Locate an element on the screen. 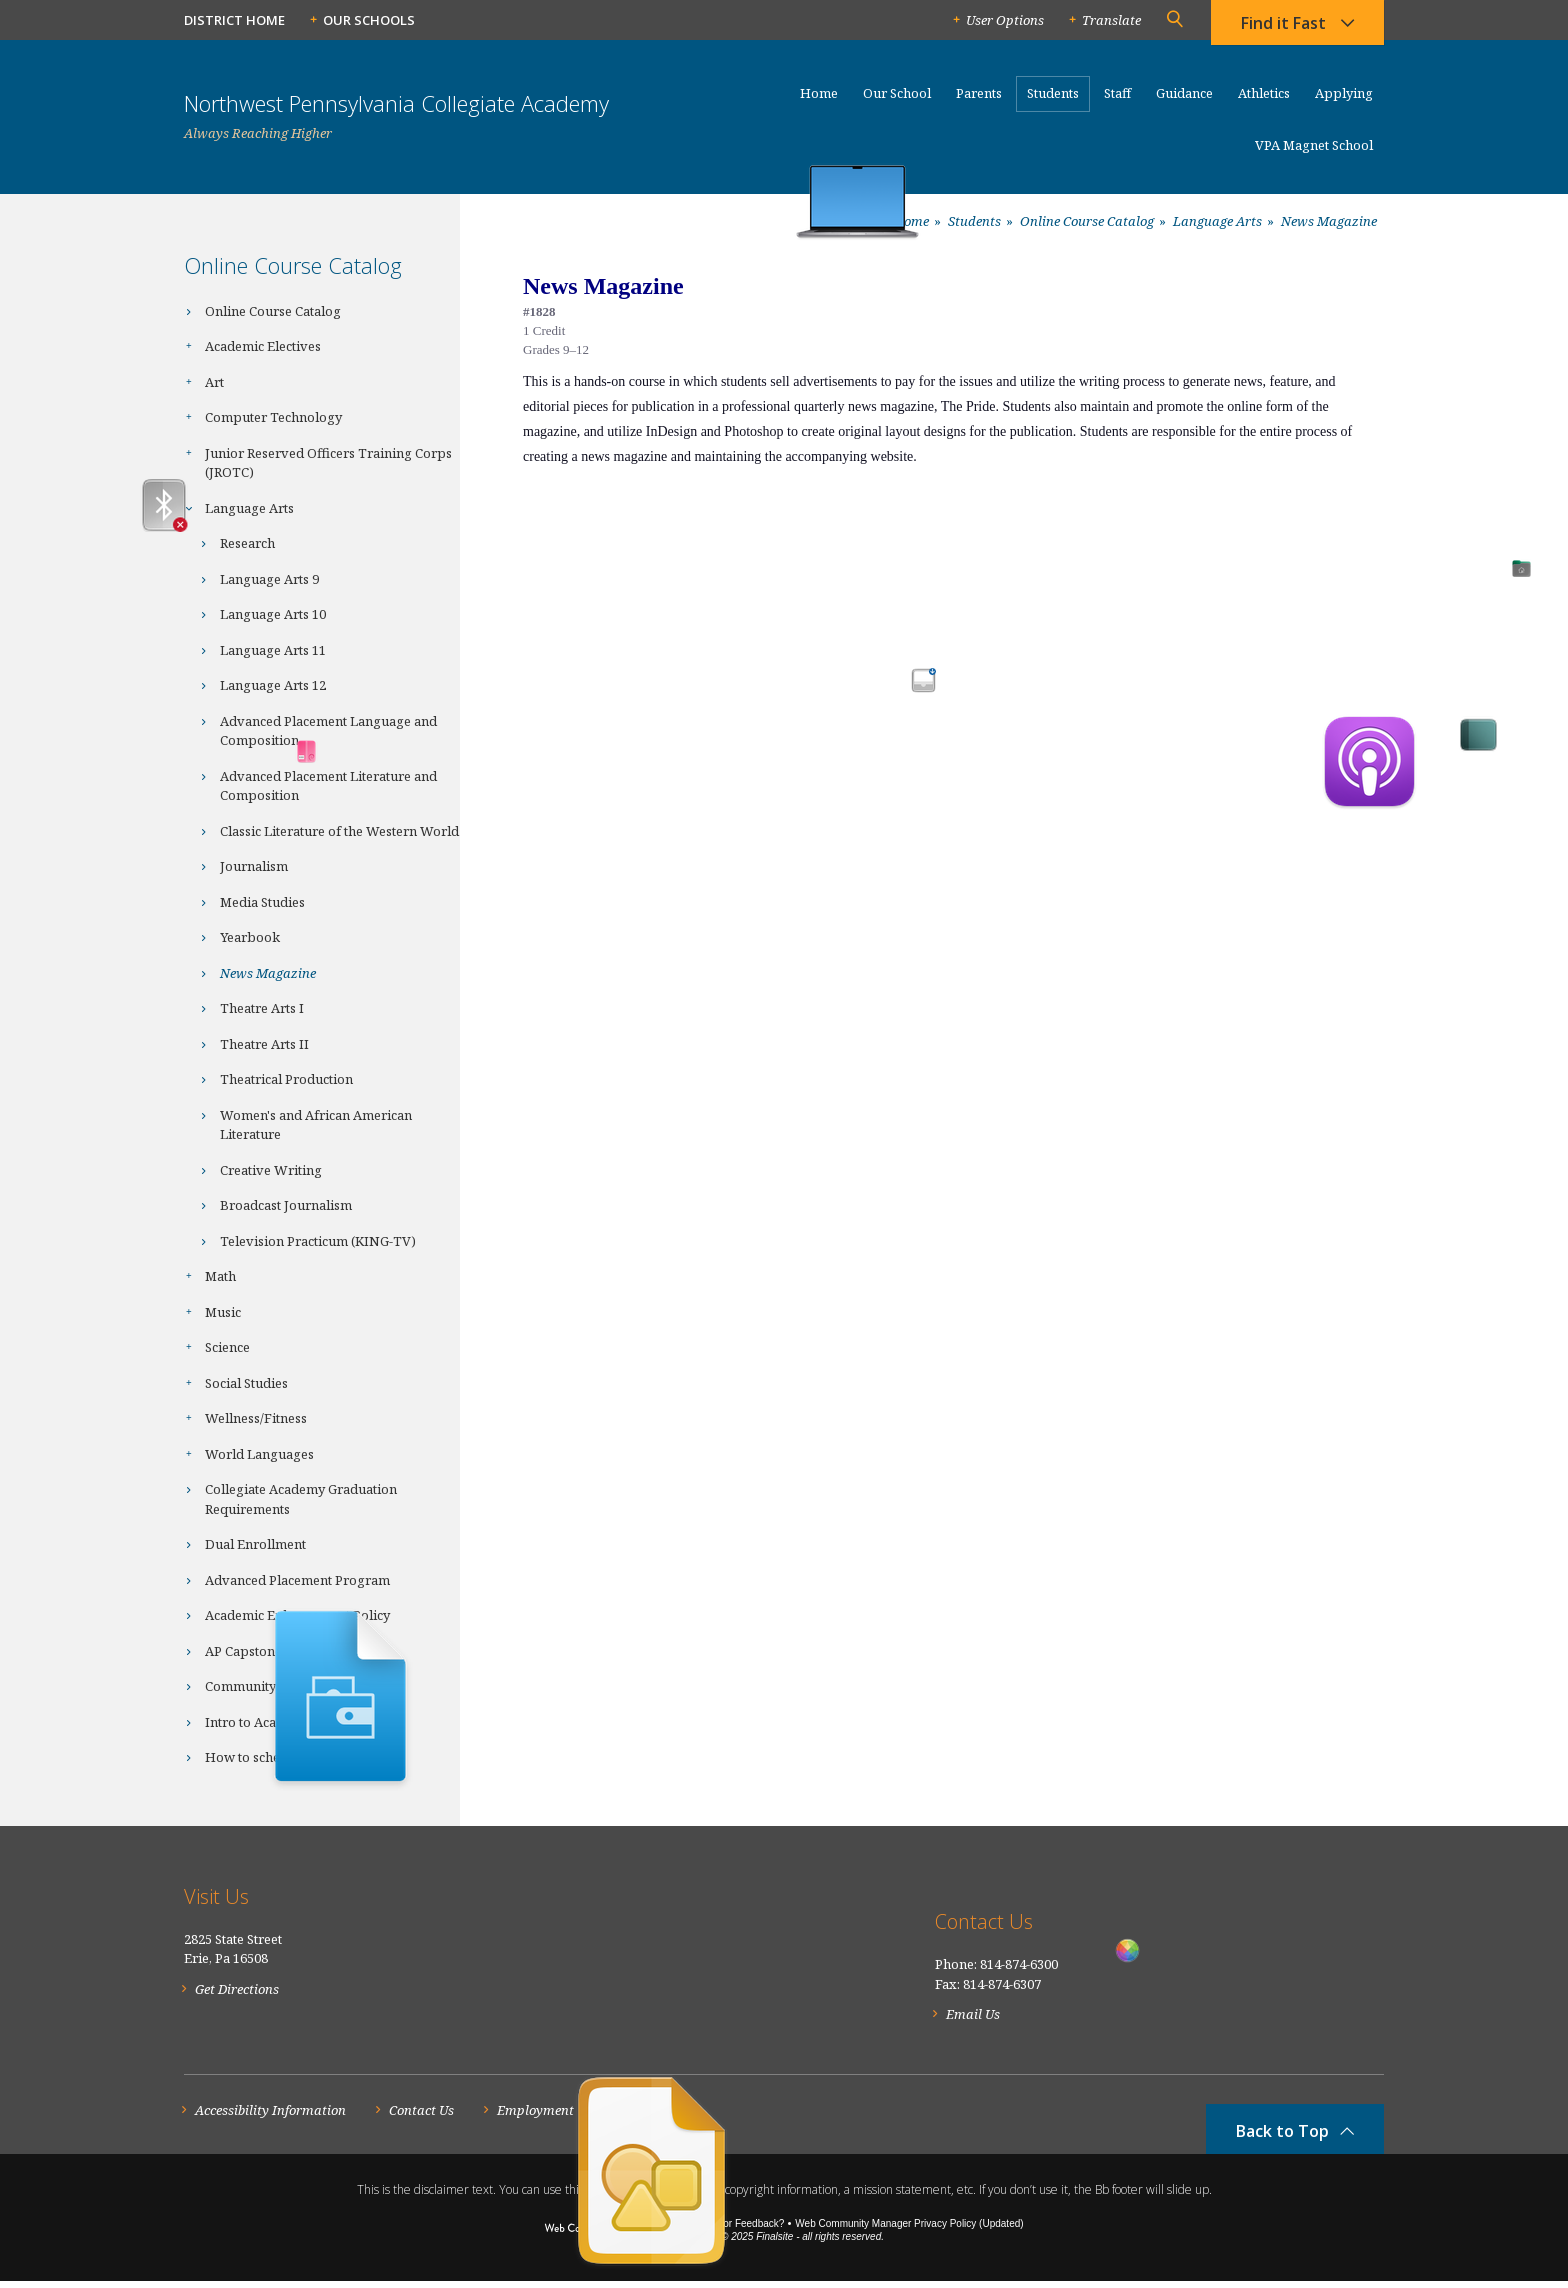  open the podcasts app is located at coordinates (1369, 761).